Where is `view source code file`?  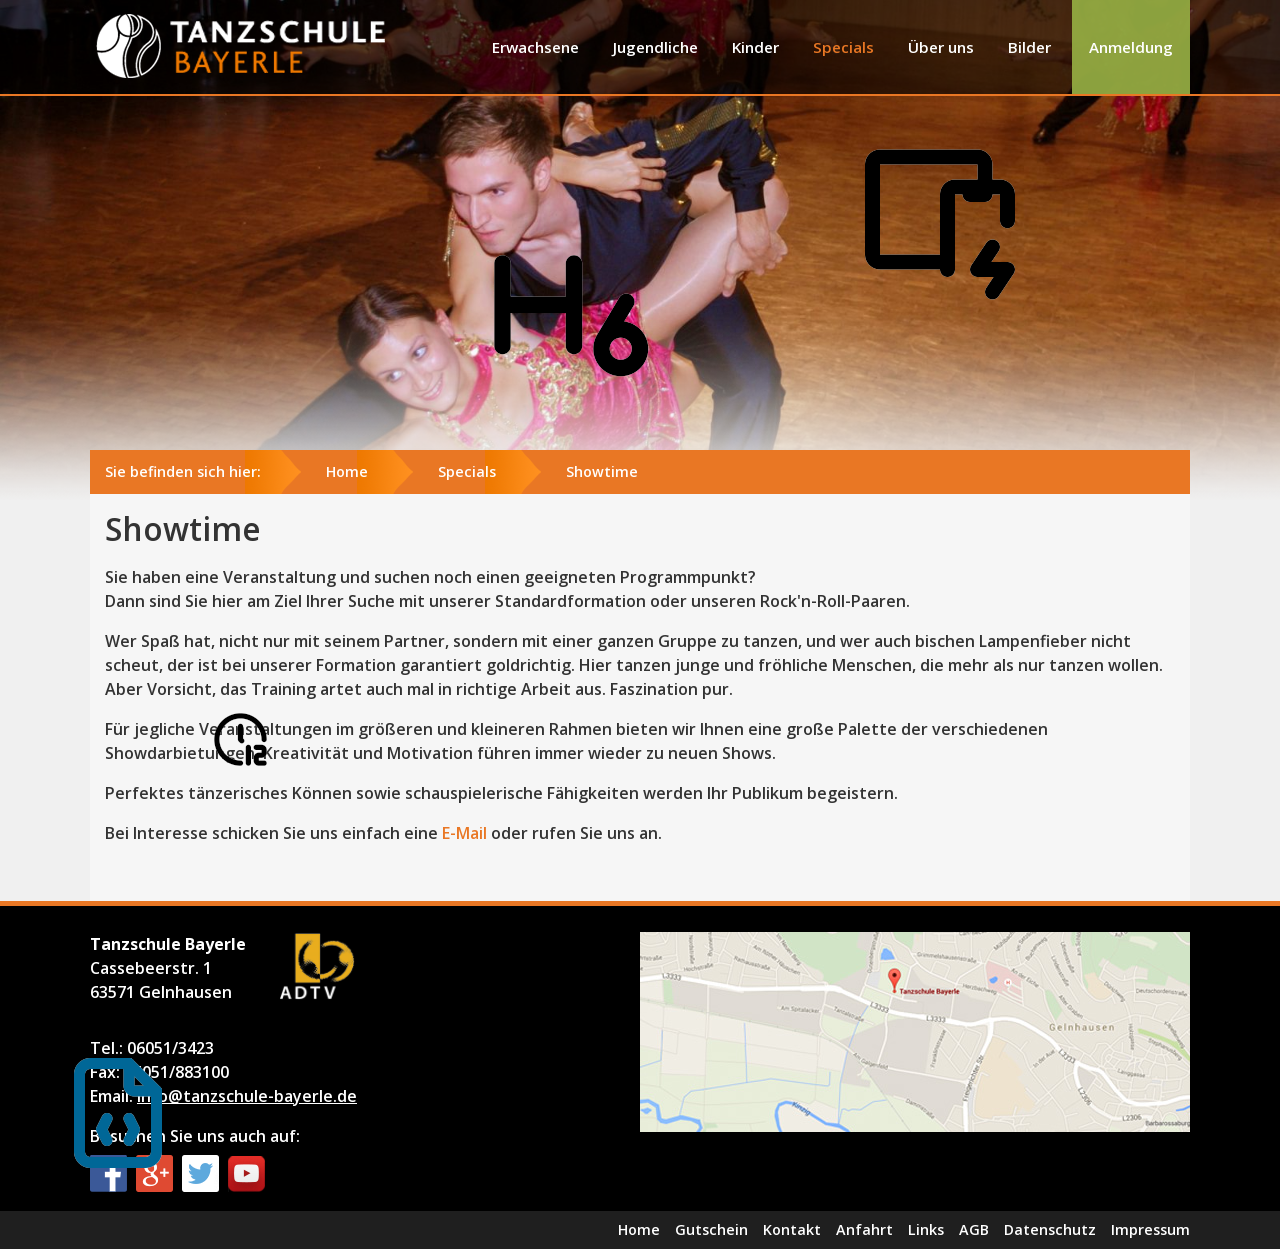
view source code file is located at coordinates (118, 1113).